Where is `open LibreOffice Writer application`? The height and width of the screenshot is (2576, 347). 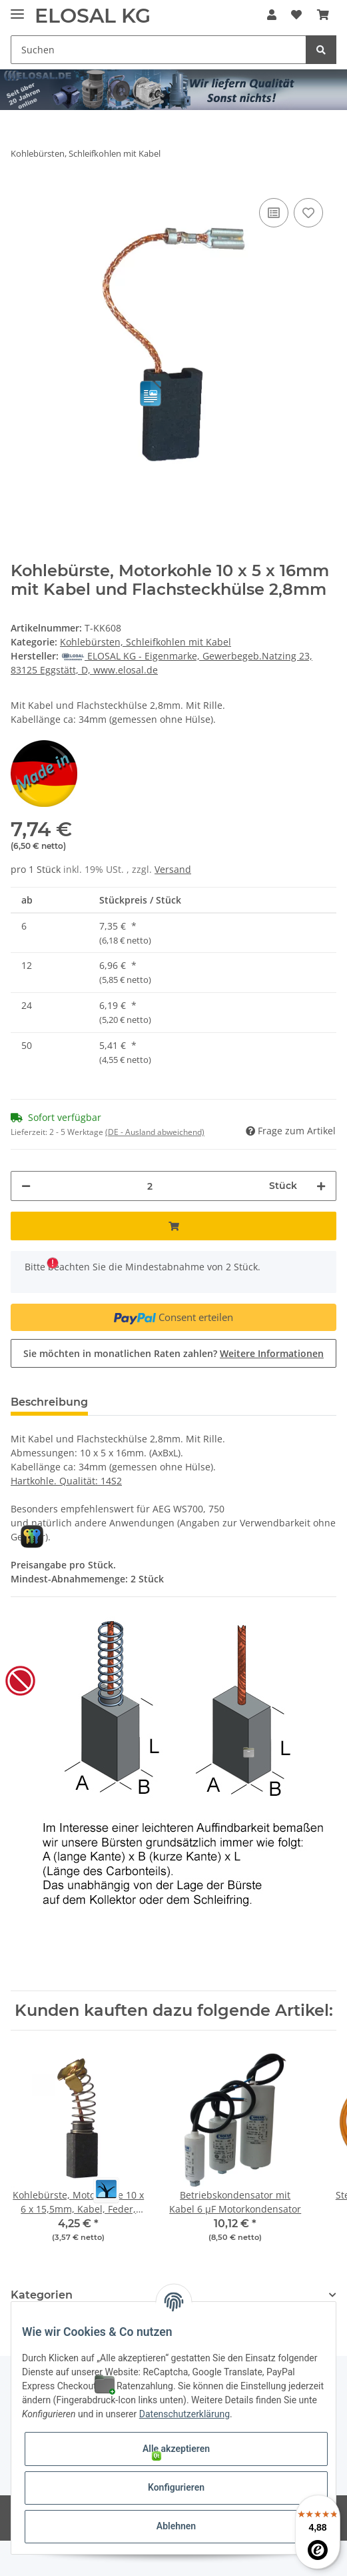 open LibreOffice Writer application is located at coordinates (151, 393).